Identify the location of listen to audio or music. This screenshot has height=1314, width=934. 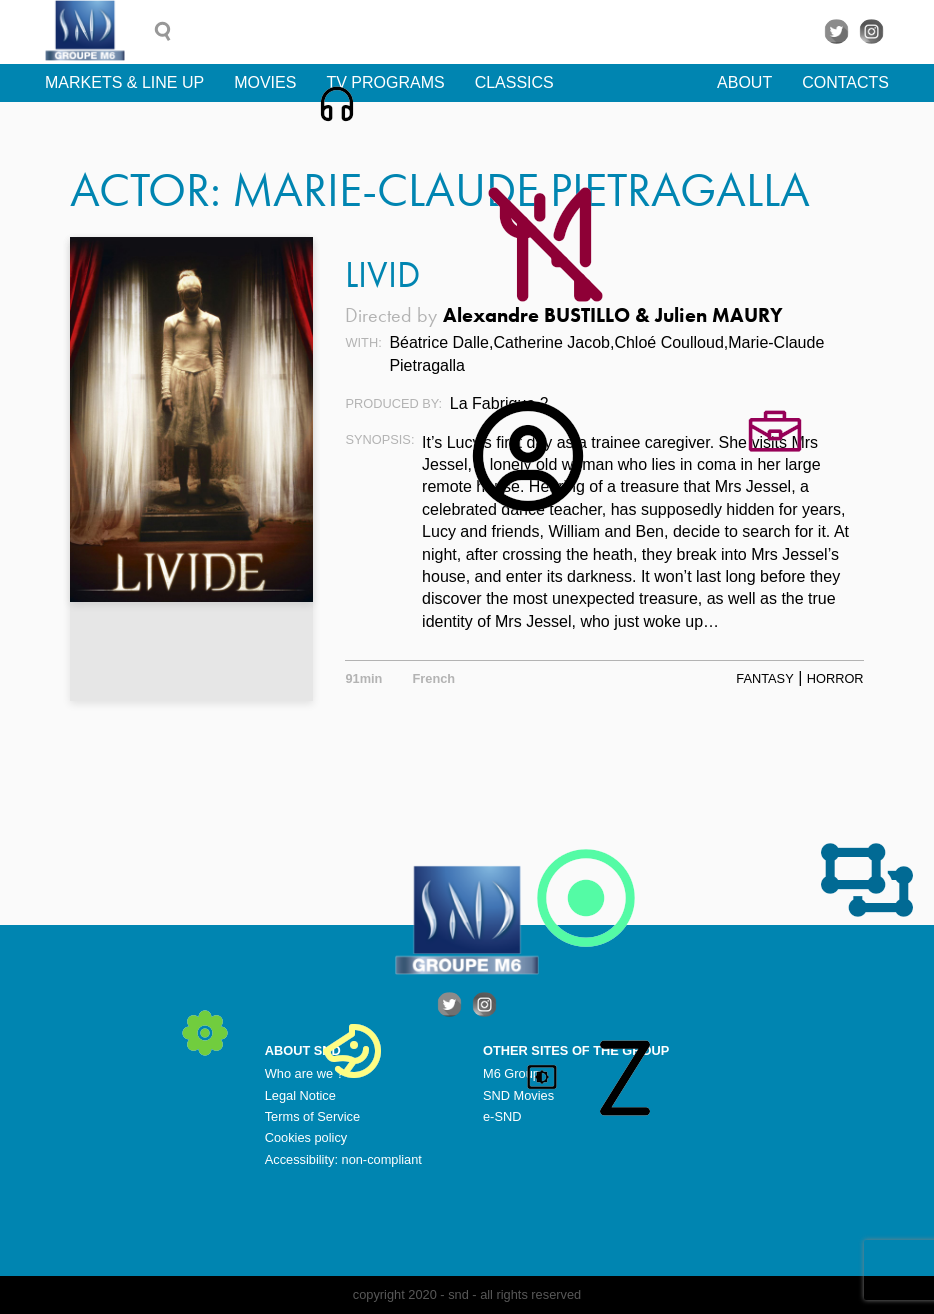
(337, 105).